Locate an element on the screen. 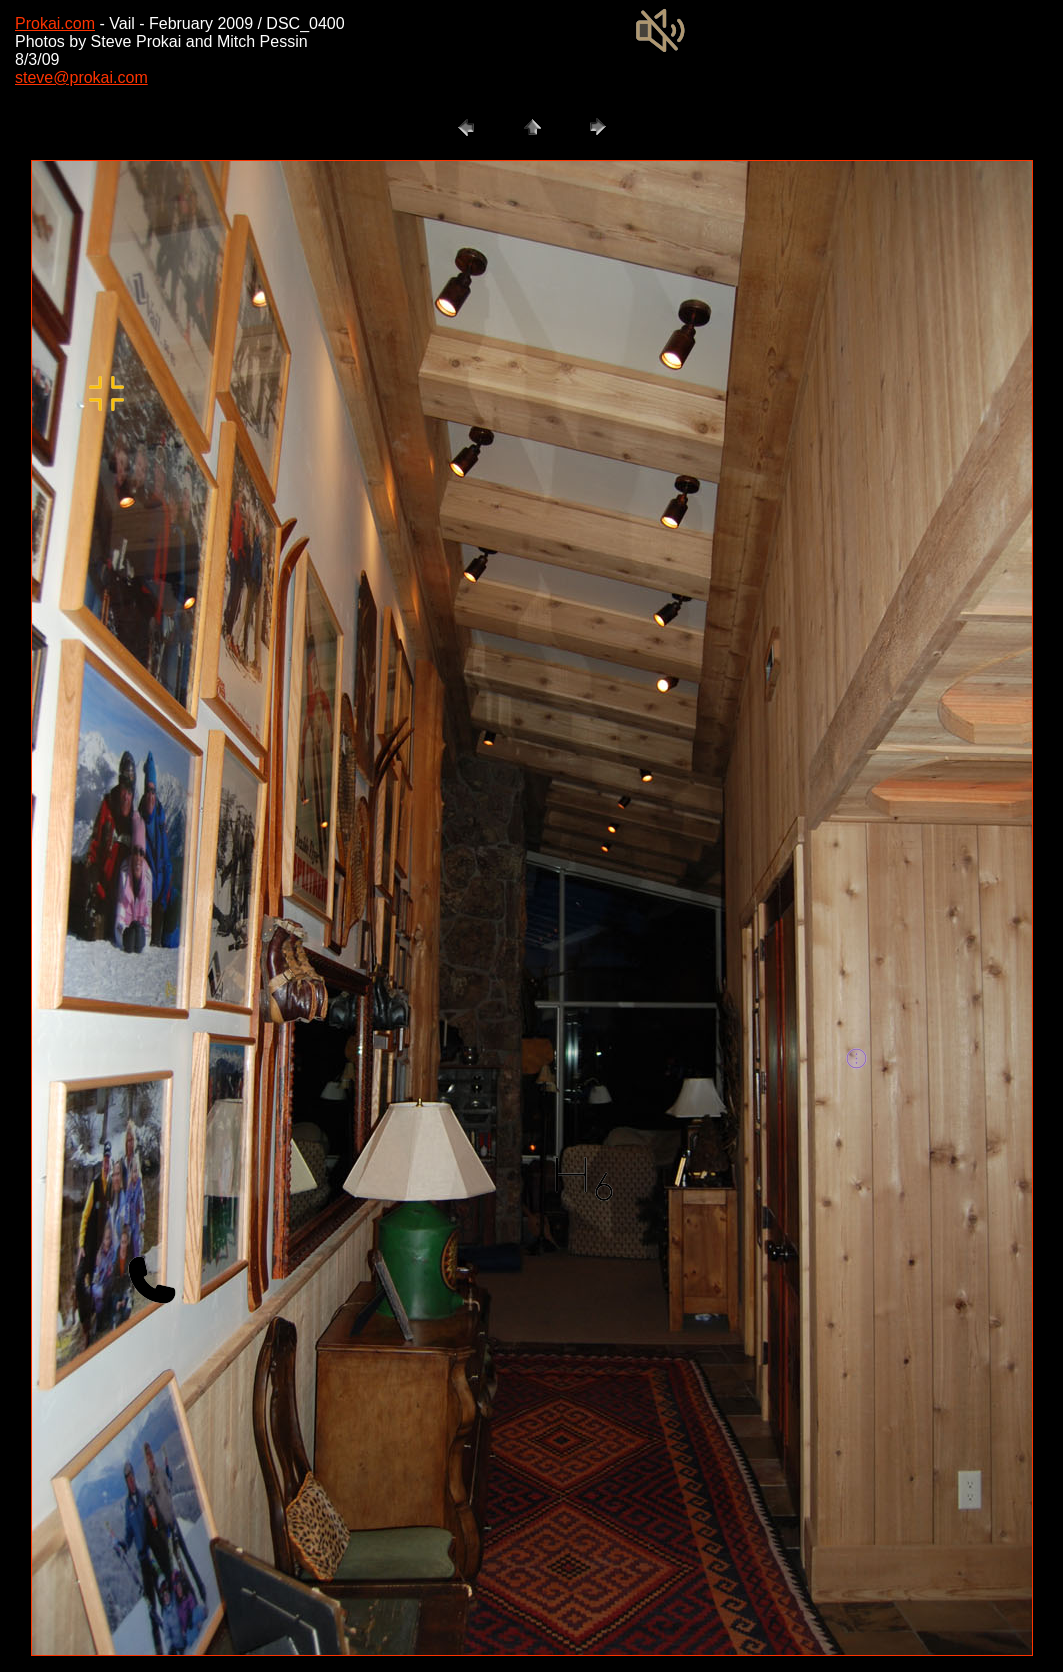 This screenshot has width=1063, height=1672. open more options menu is located at coordinates (856, 1058).